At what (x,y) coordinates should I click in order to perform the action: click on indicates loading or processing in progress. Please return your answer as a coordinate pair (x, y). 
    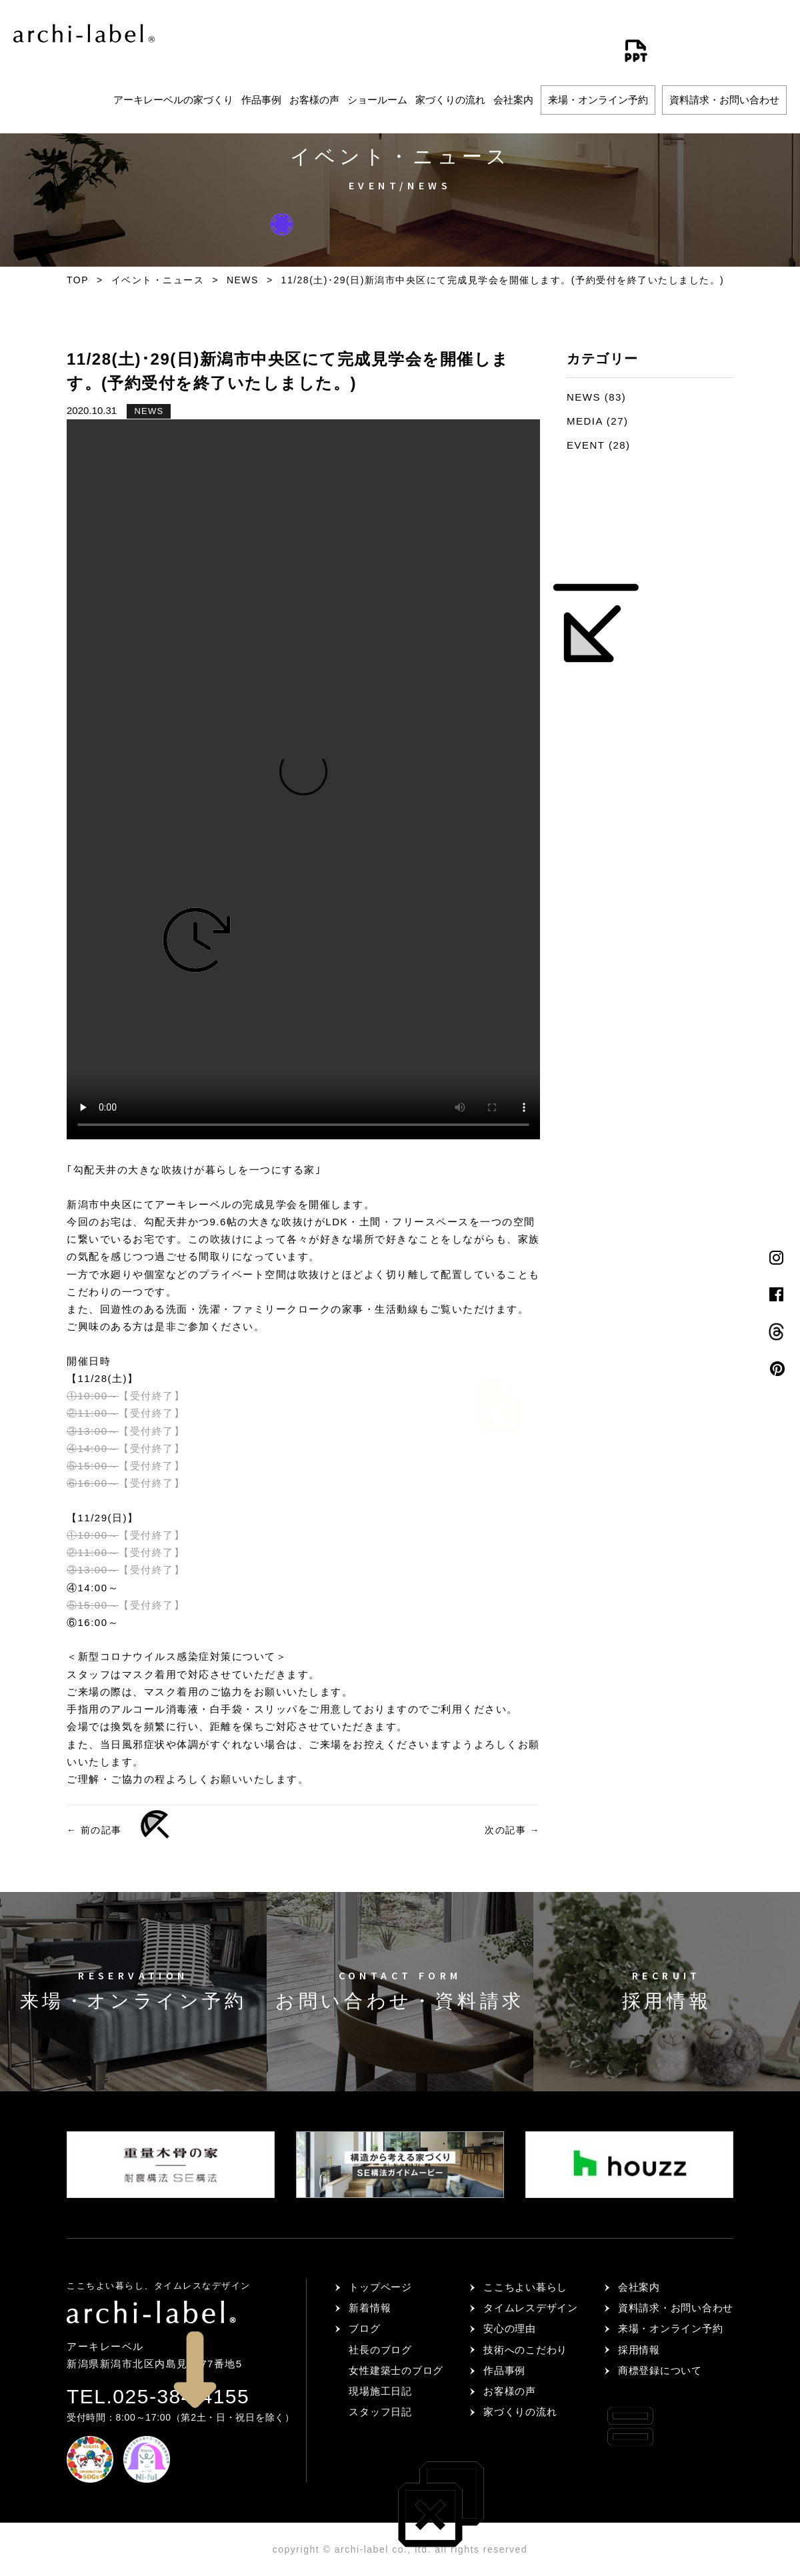
    Looking at the image, I should click on (281, 224).